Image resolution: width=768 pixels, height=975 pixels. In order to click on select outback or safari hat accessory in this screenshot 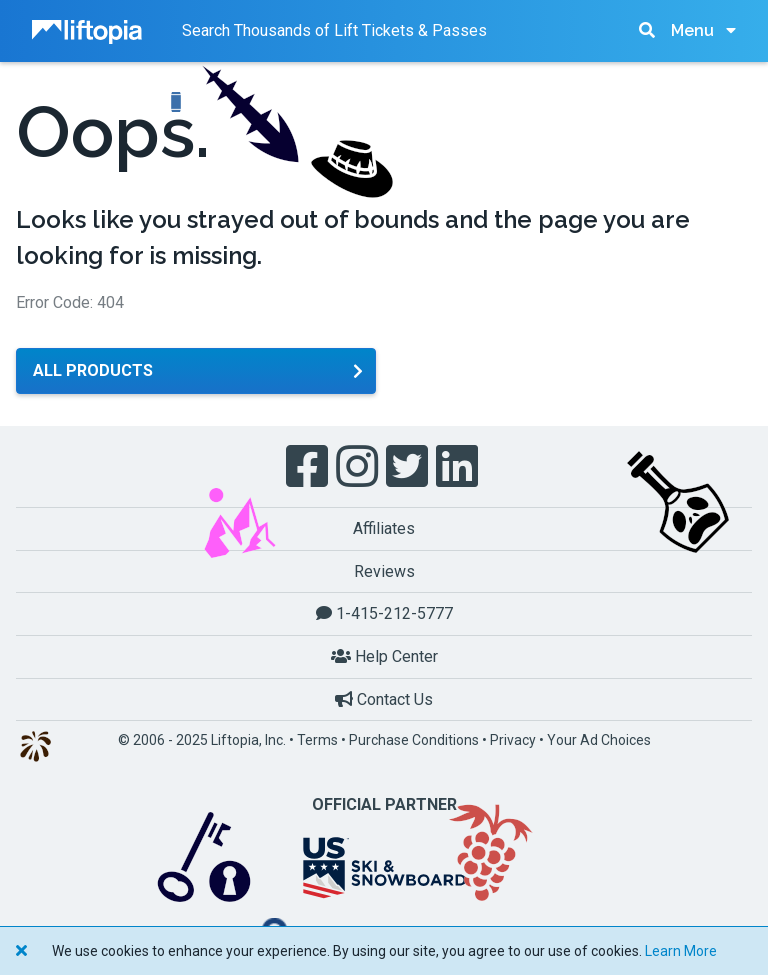, I will do `click(352, 169)`.